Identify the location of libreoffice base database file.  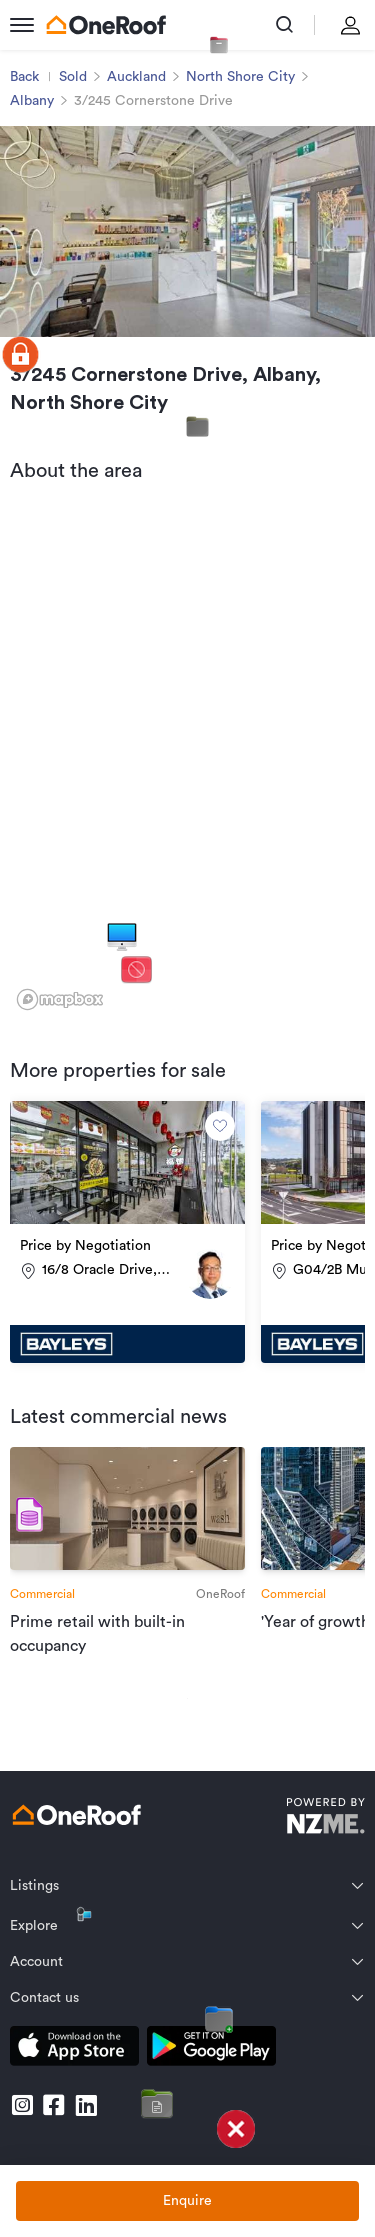
(29, 1514).